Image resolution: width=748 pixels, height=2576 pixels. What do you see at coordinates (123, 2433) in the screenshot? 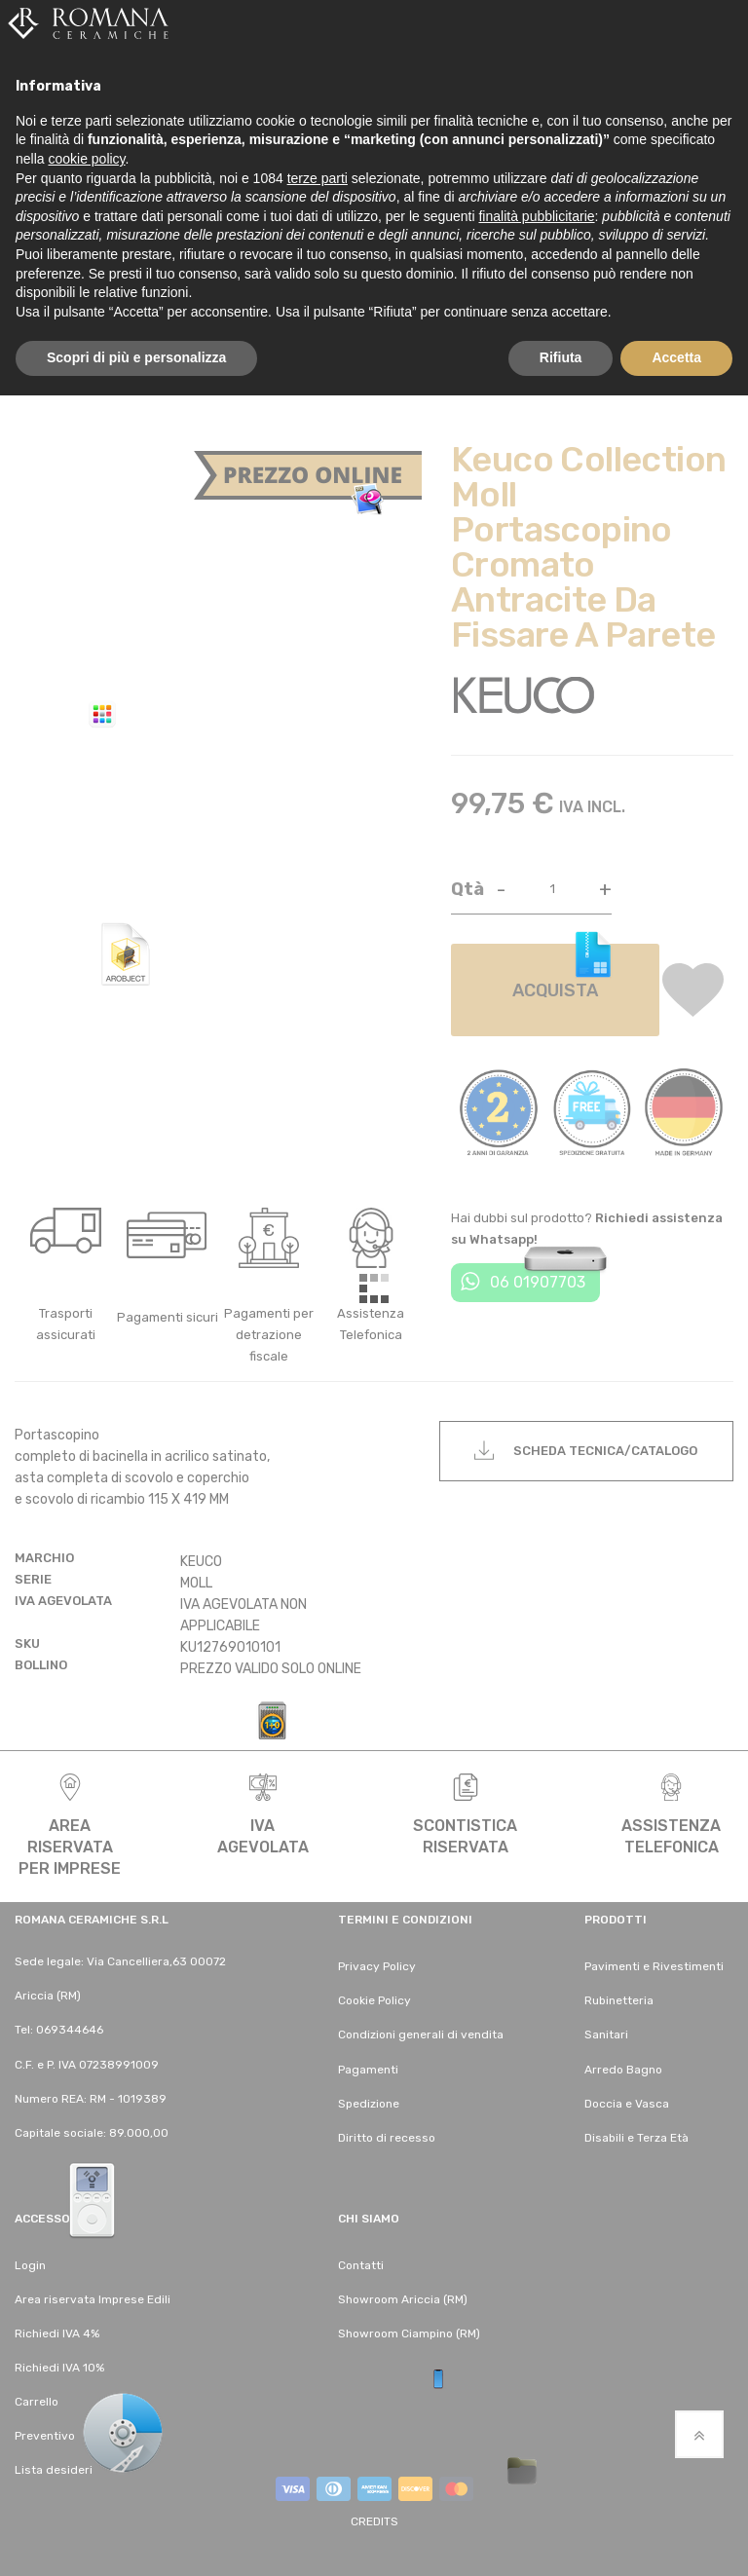
I see `access disk partition settings` at bounding box center [123, 2433].